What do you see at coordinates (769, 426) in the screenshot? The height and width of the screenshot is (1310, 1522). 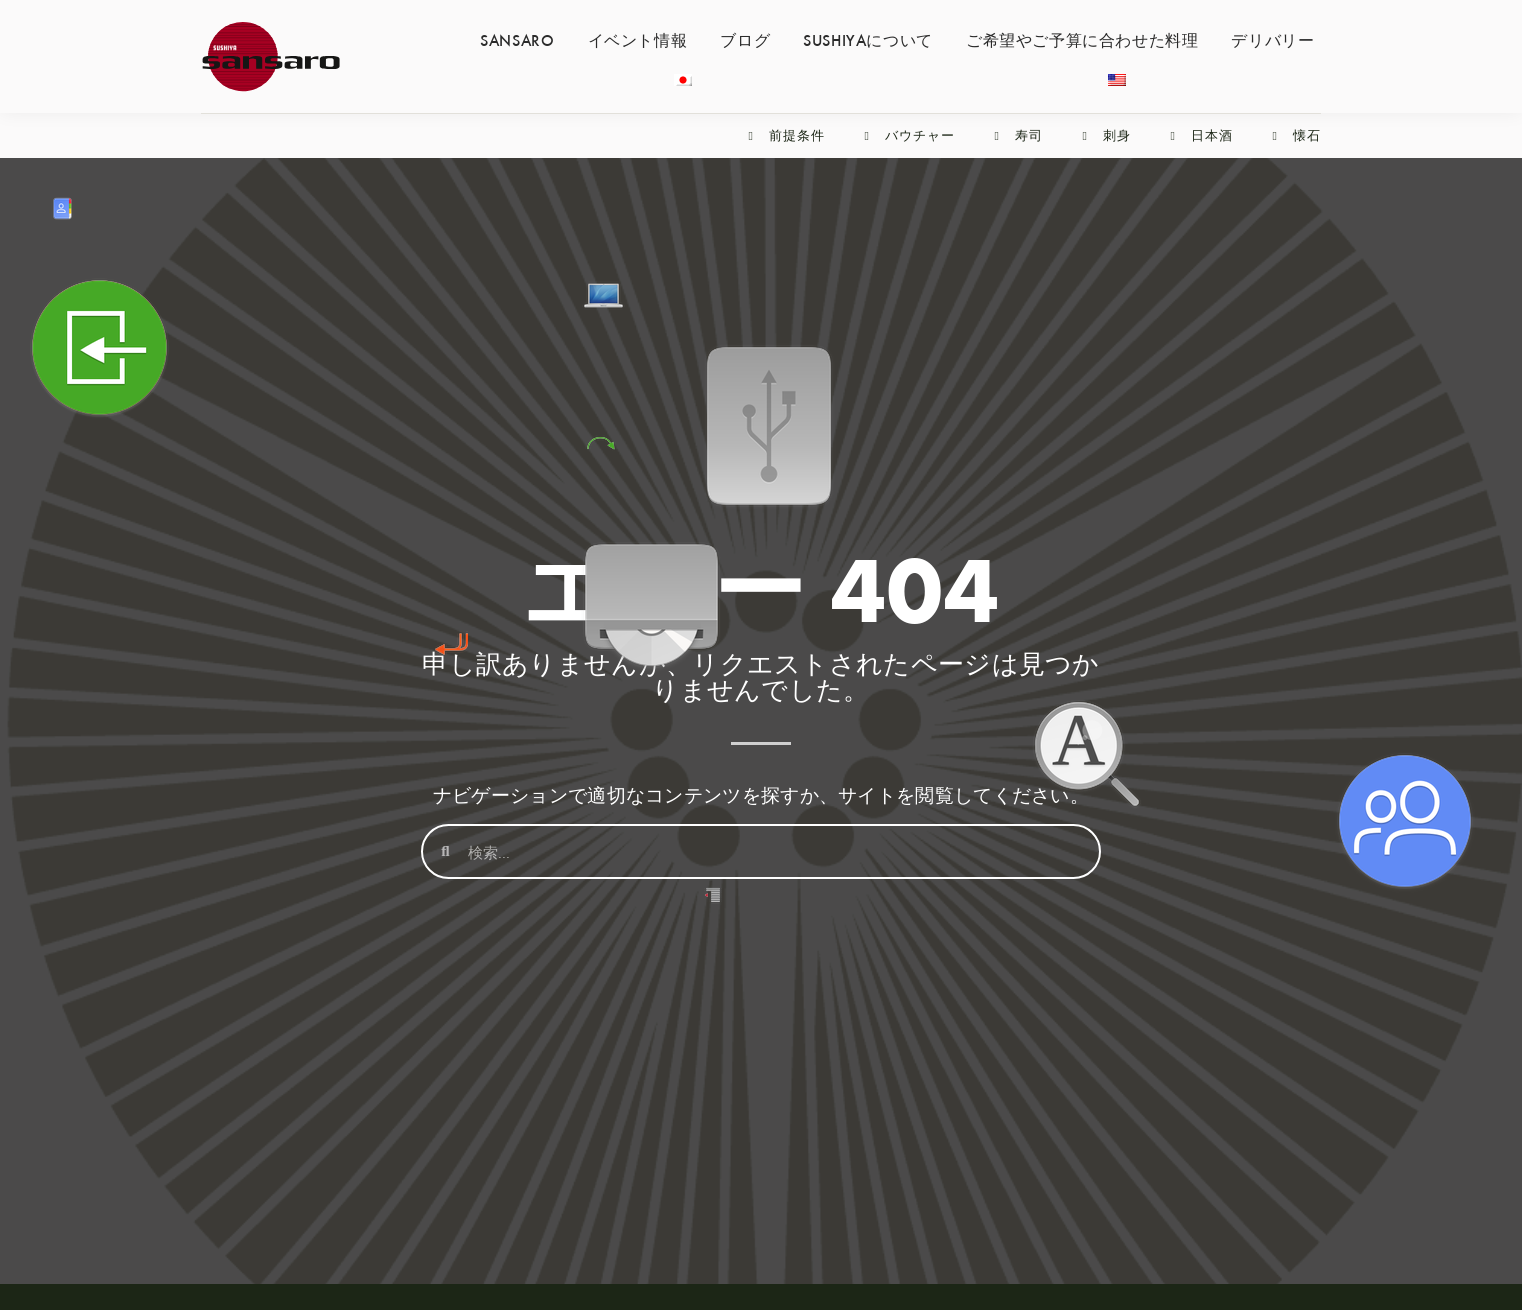 I see `access connected USB hard drive` at bounding box center [769, 426].